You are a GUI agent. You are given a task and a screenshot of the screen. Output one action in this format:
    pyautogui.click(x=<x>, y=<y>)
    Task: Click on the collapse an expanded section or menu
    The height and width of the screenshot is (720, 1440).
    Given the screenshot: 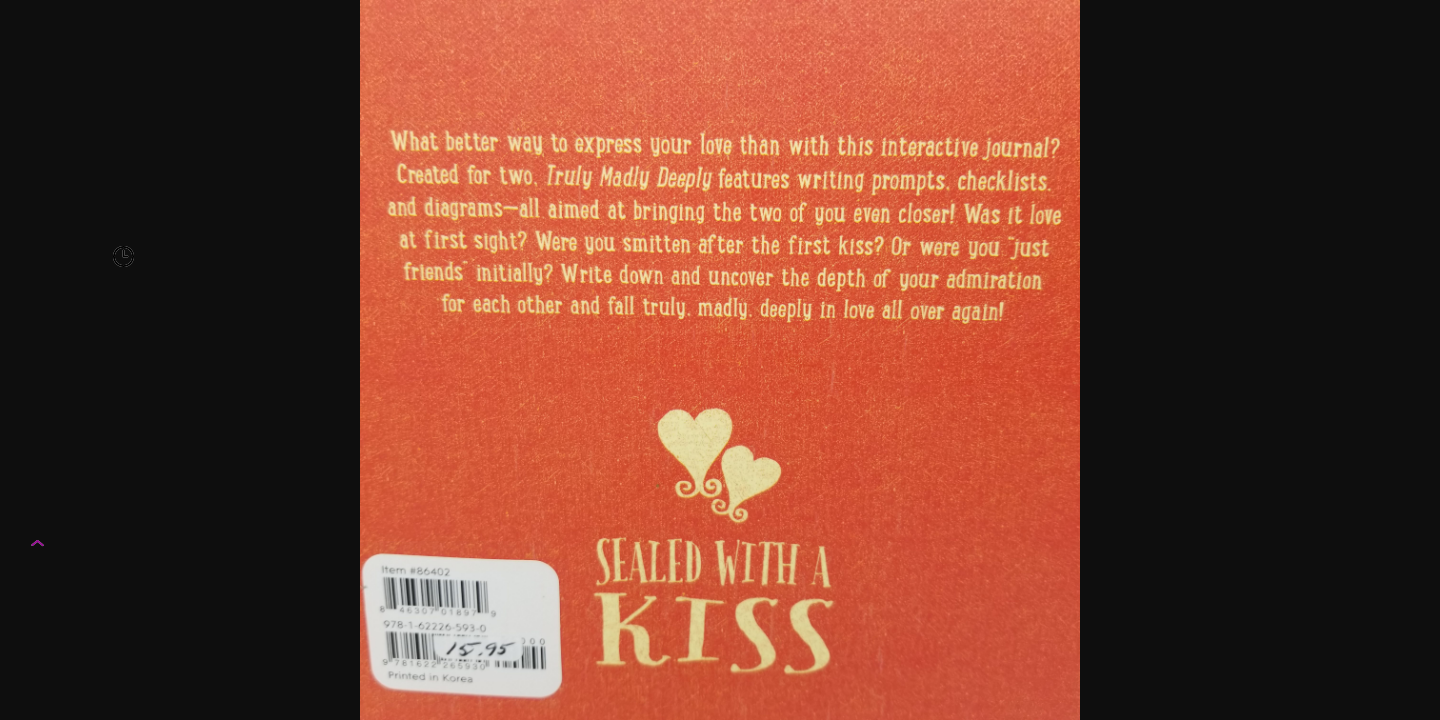 What is the action you would take?
    pyautogui.click(x=37, y=543)
    